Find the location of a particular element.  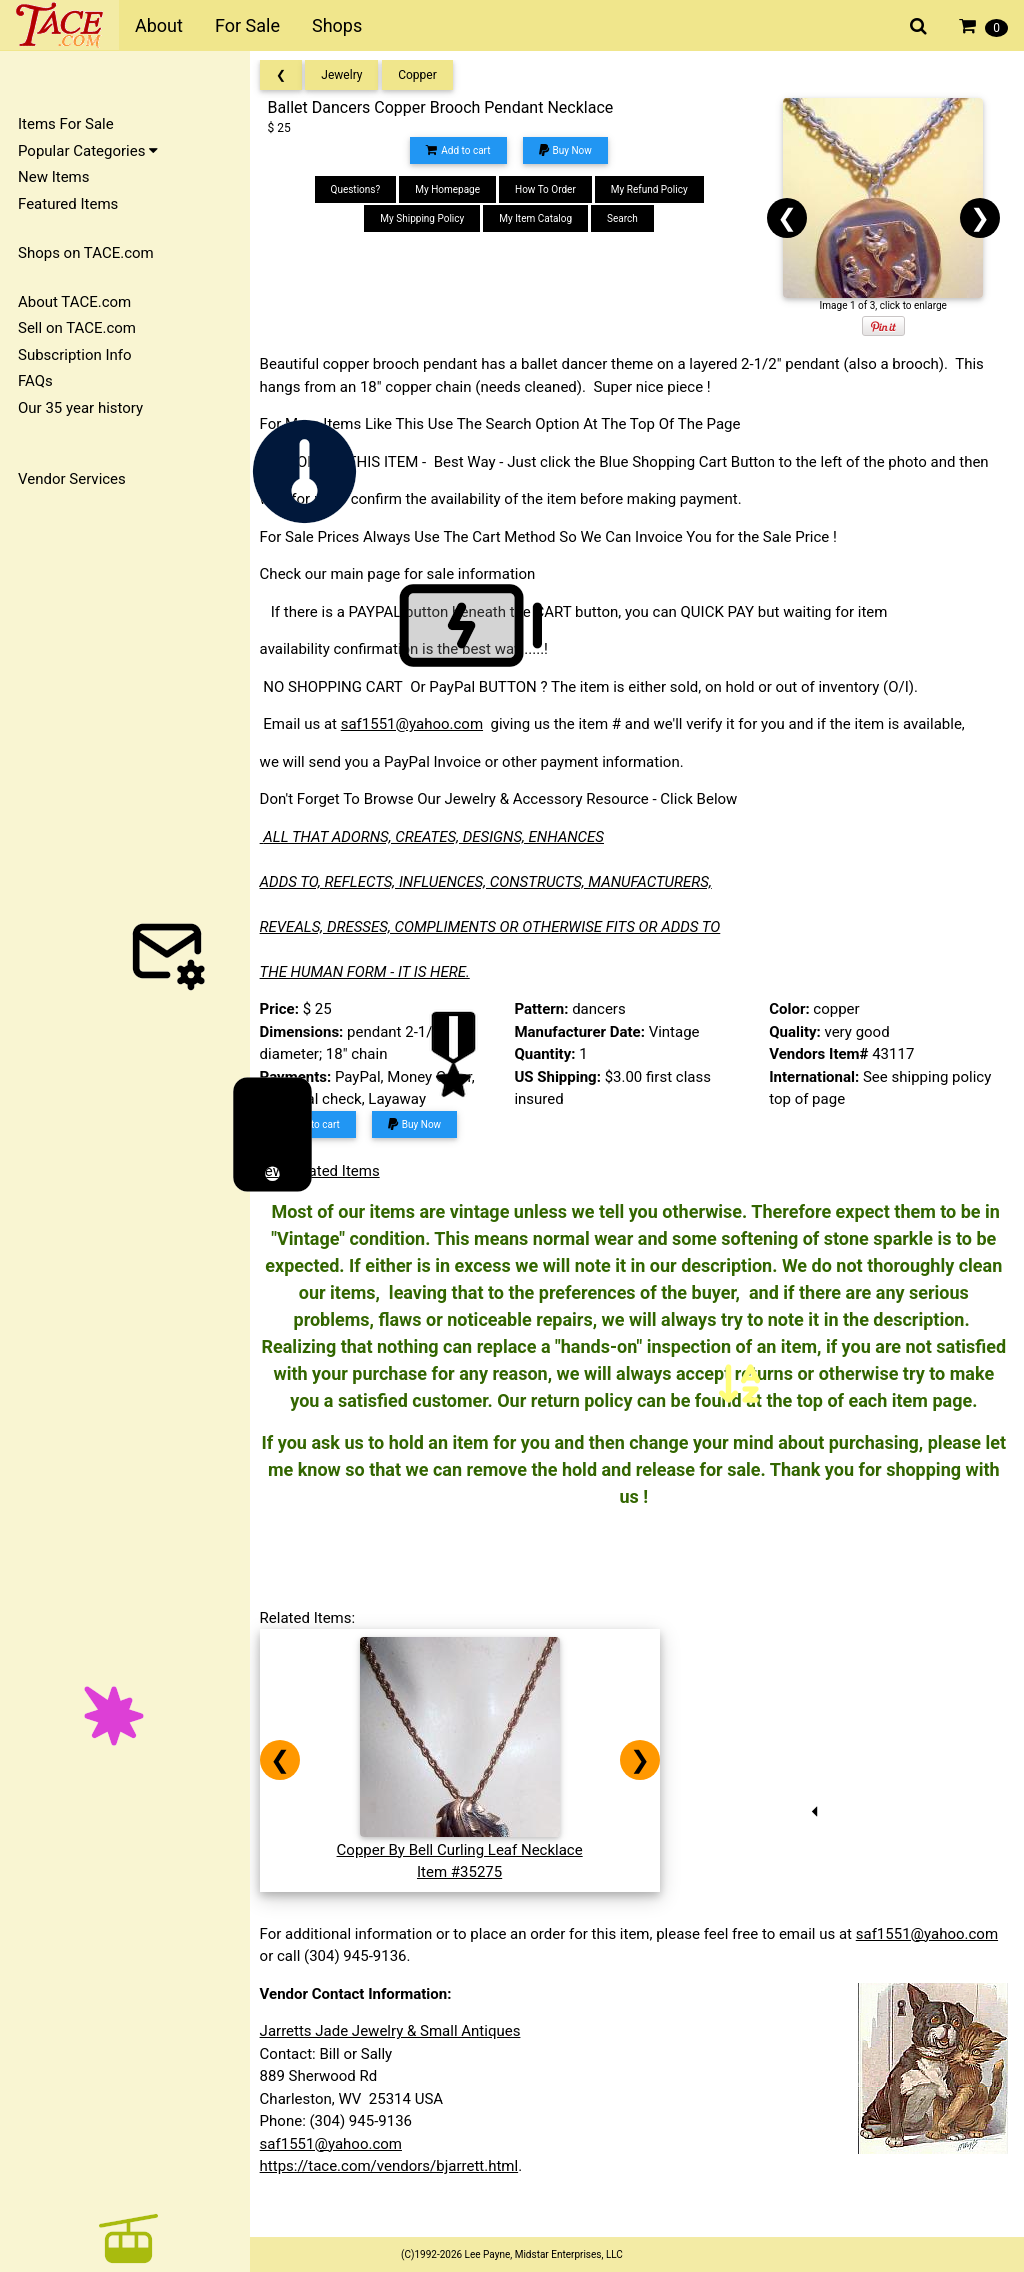

sort items alphabetically from A to Z is located at coordinates (739, 1383).